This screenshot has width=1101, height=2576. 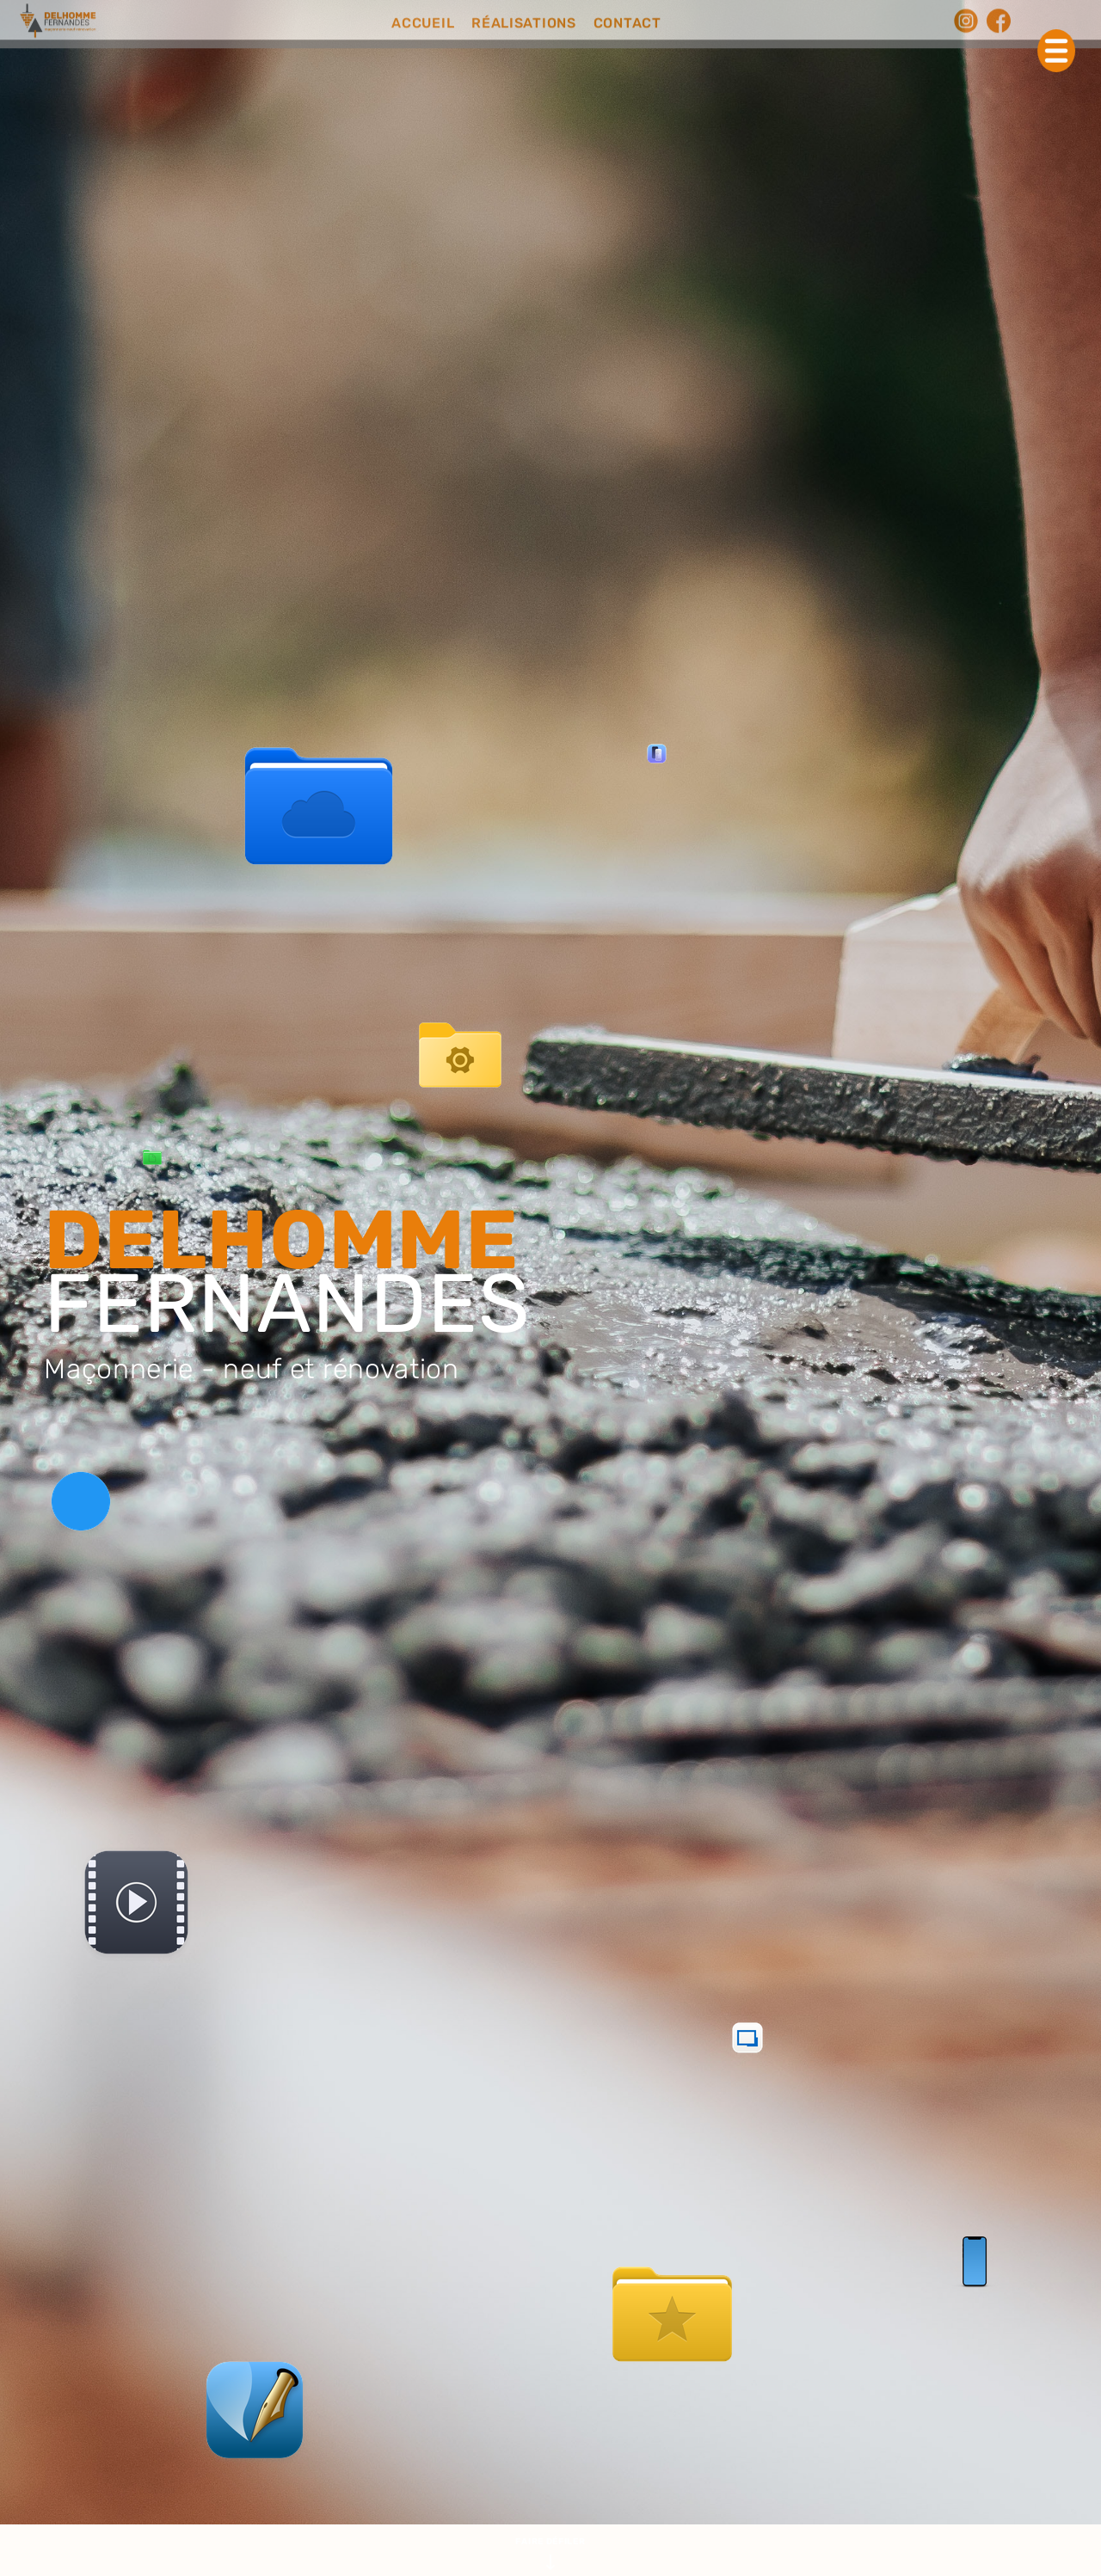 What do you see at coordinates (672, 2314) in the screenshot?
I see `access your bookmarked or favorite files` at bounding box center [672, 2314].